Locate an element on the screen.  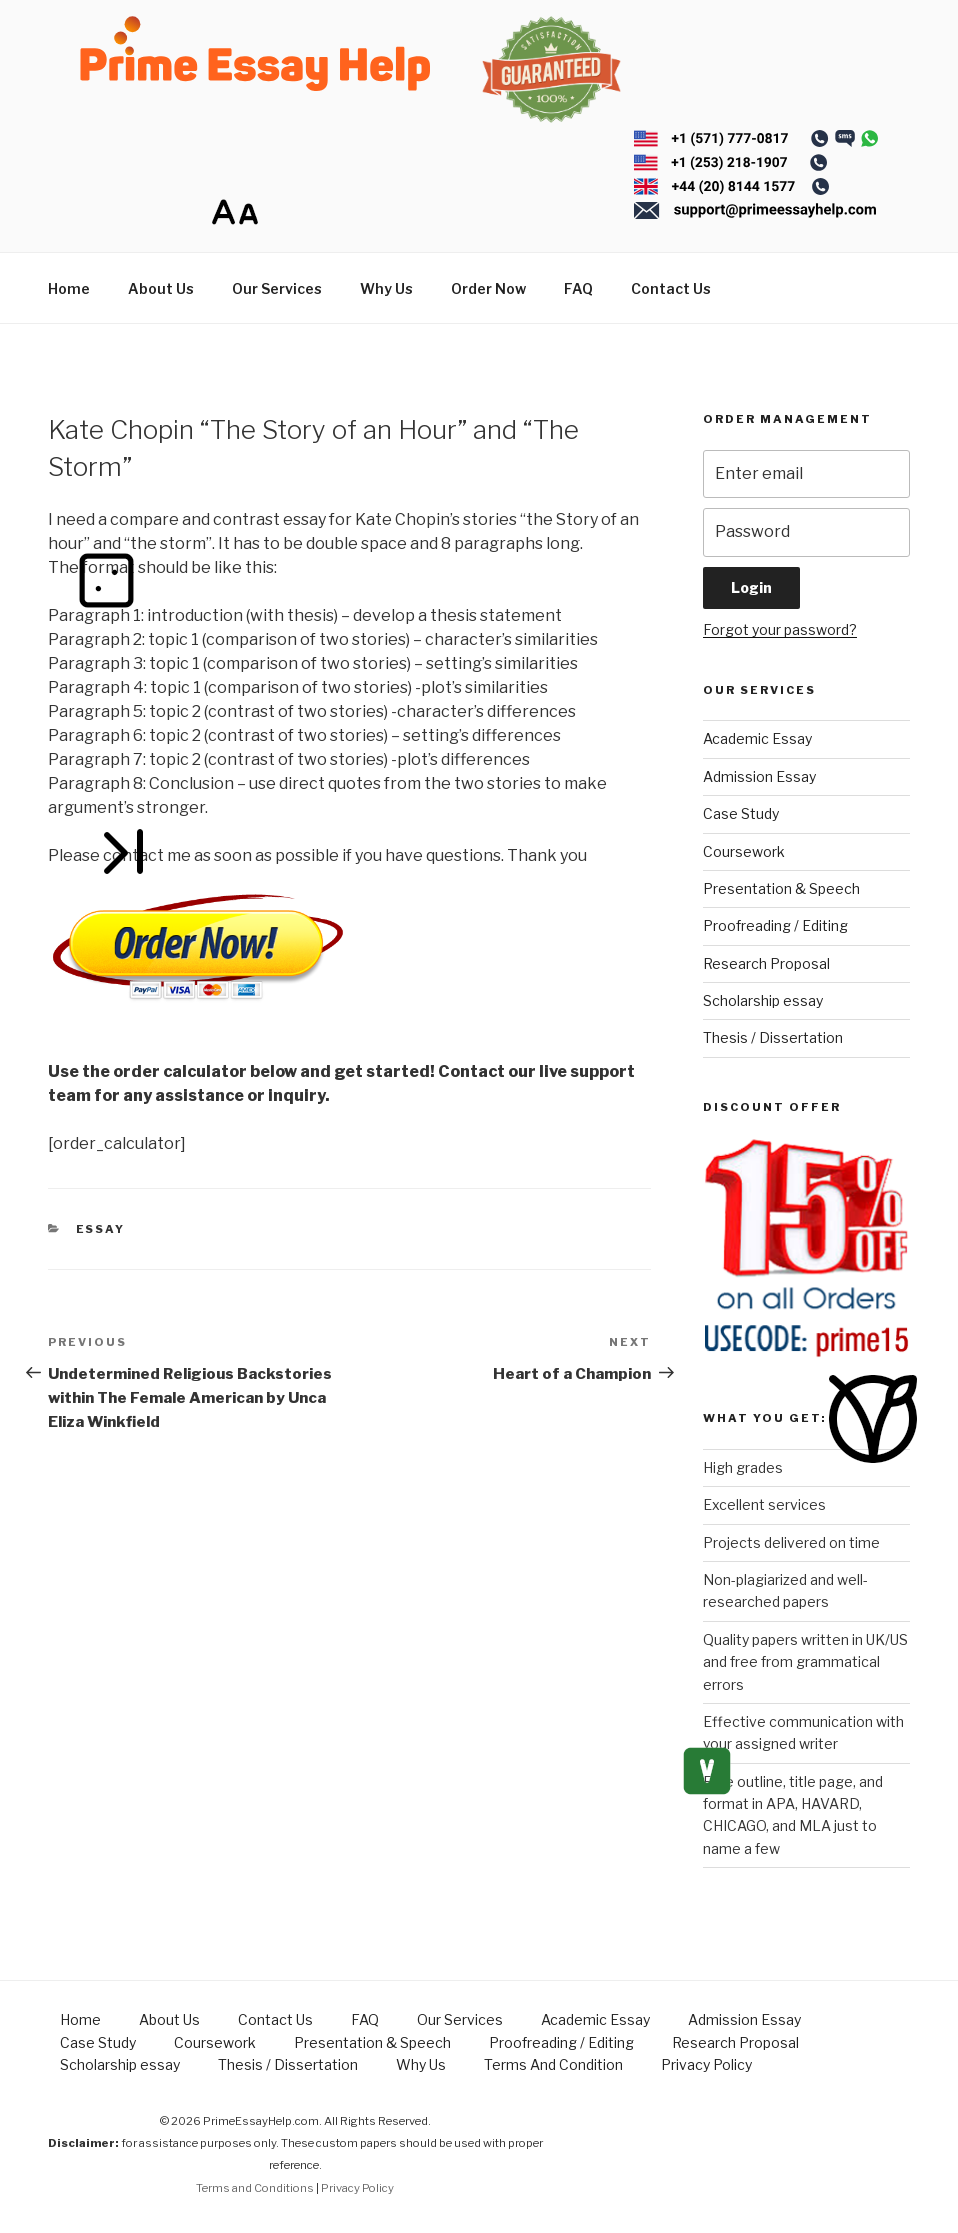
filter for vegan menu options is located at coordinates (873, 1419).